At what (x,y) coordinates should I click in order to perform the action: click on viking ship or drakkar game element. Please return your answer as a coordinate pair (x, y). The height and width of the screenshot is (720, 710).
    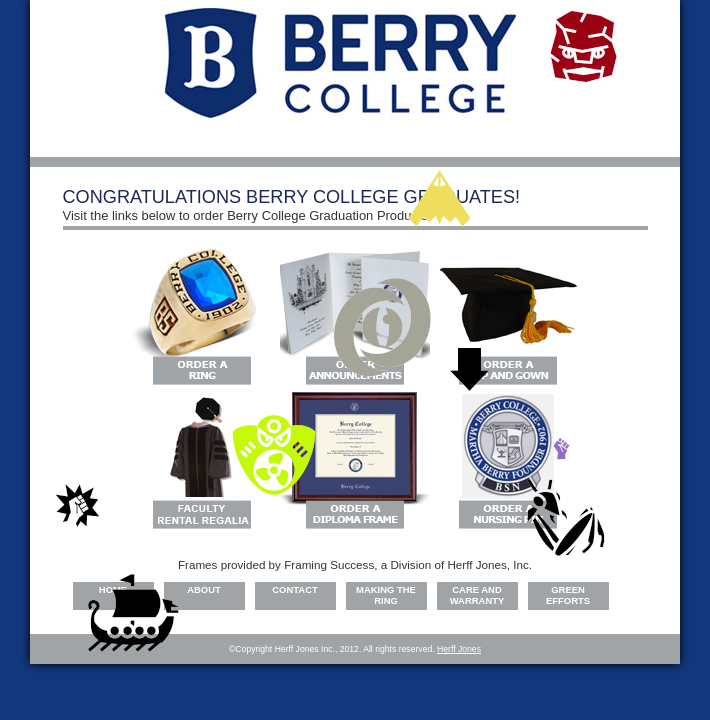
    Looking at the image, I should click on (132, 617).